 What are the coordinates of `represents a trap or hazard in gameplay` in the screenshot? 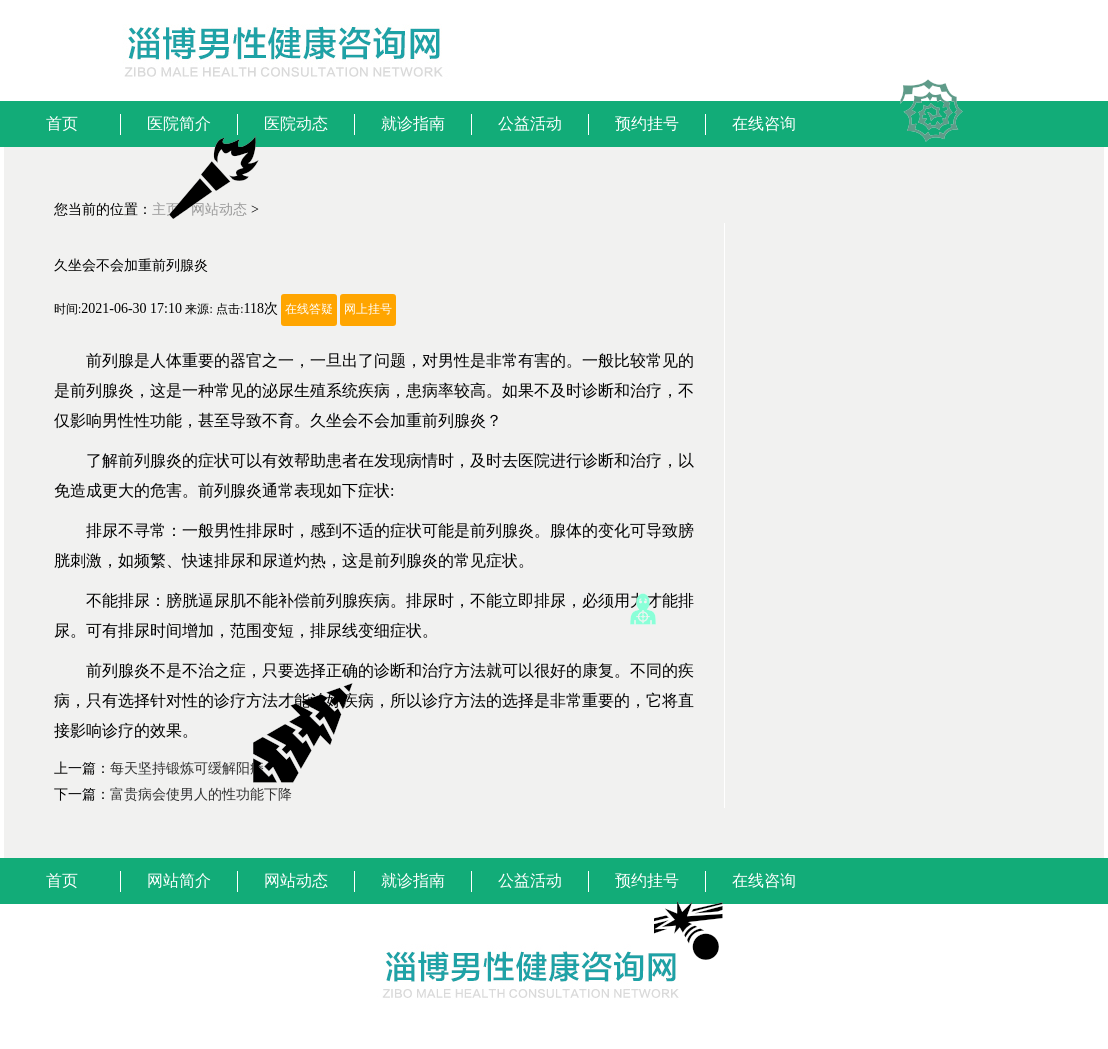 It's located at (931, 110).